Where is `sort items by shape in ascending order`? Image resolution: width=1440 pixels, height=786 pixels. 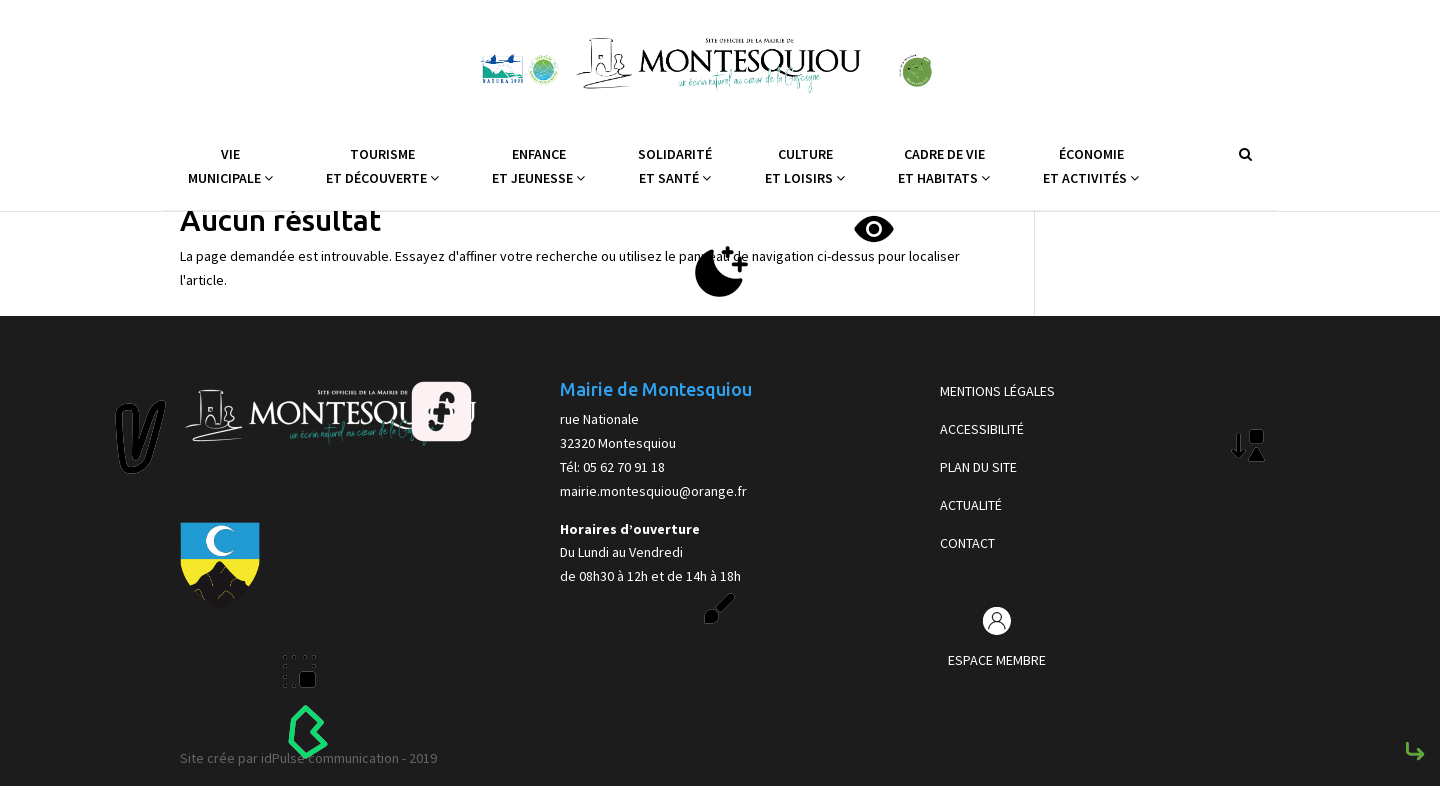 sort items by shape in ascending order is located at coordinates (1247, 445).